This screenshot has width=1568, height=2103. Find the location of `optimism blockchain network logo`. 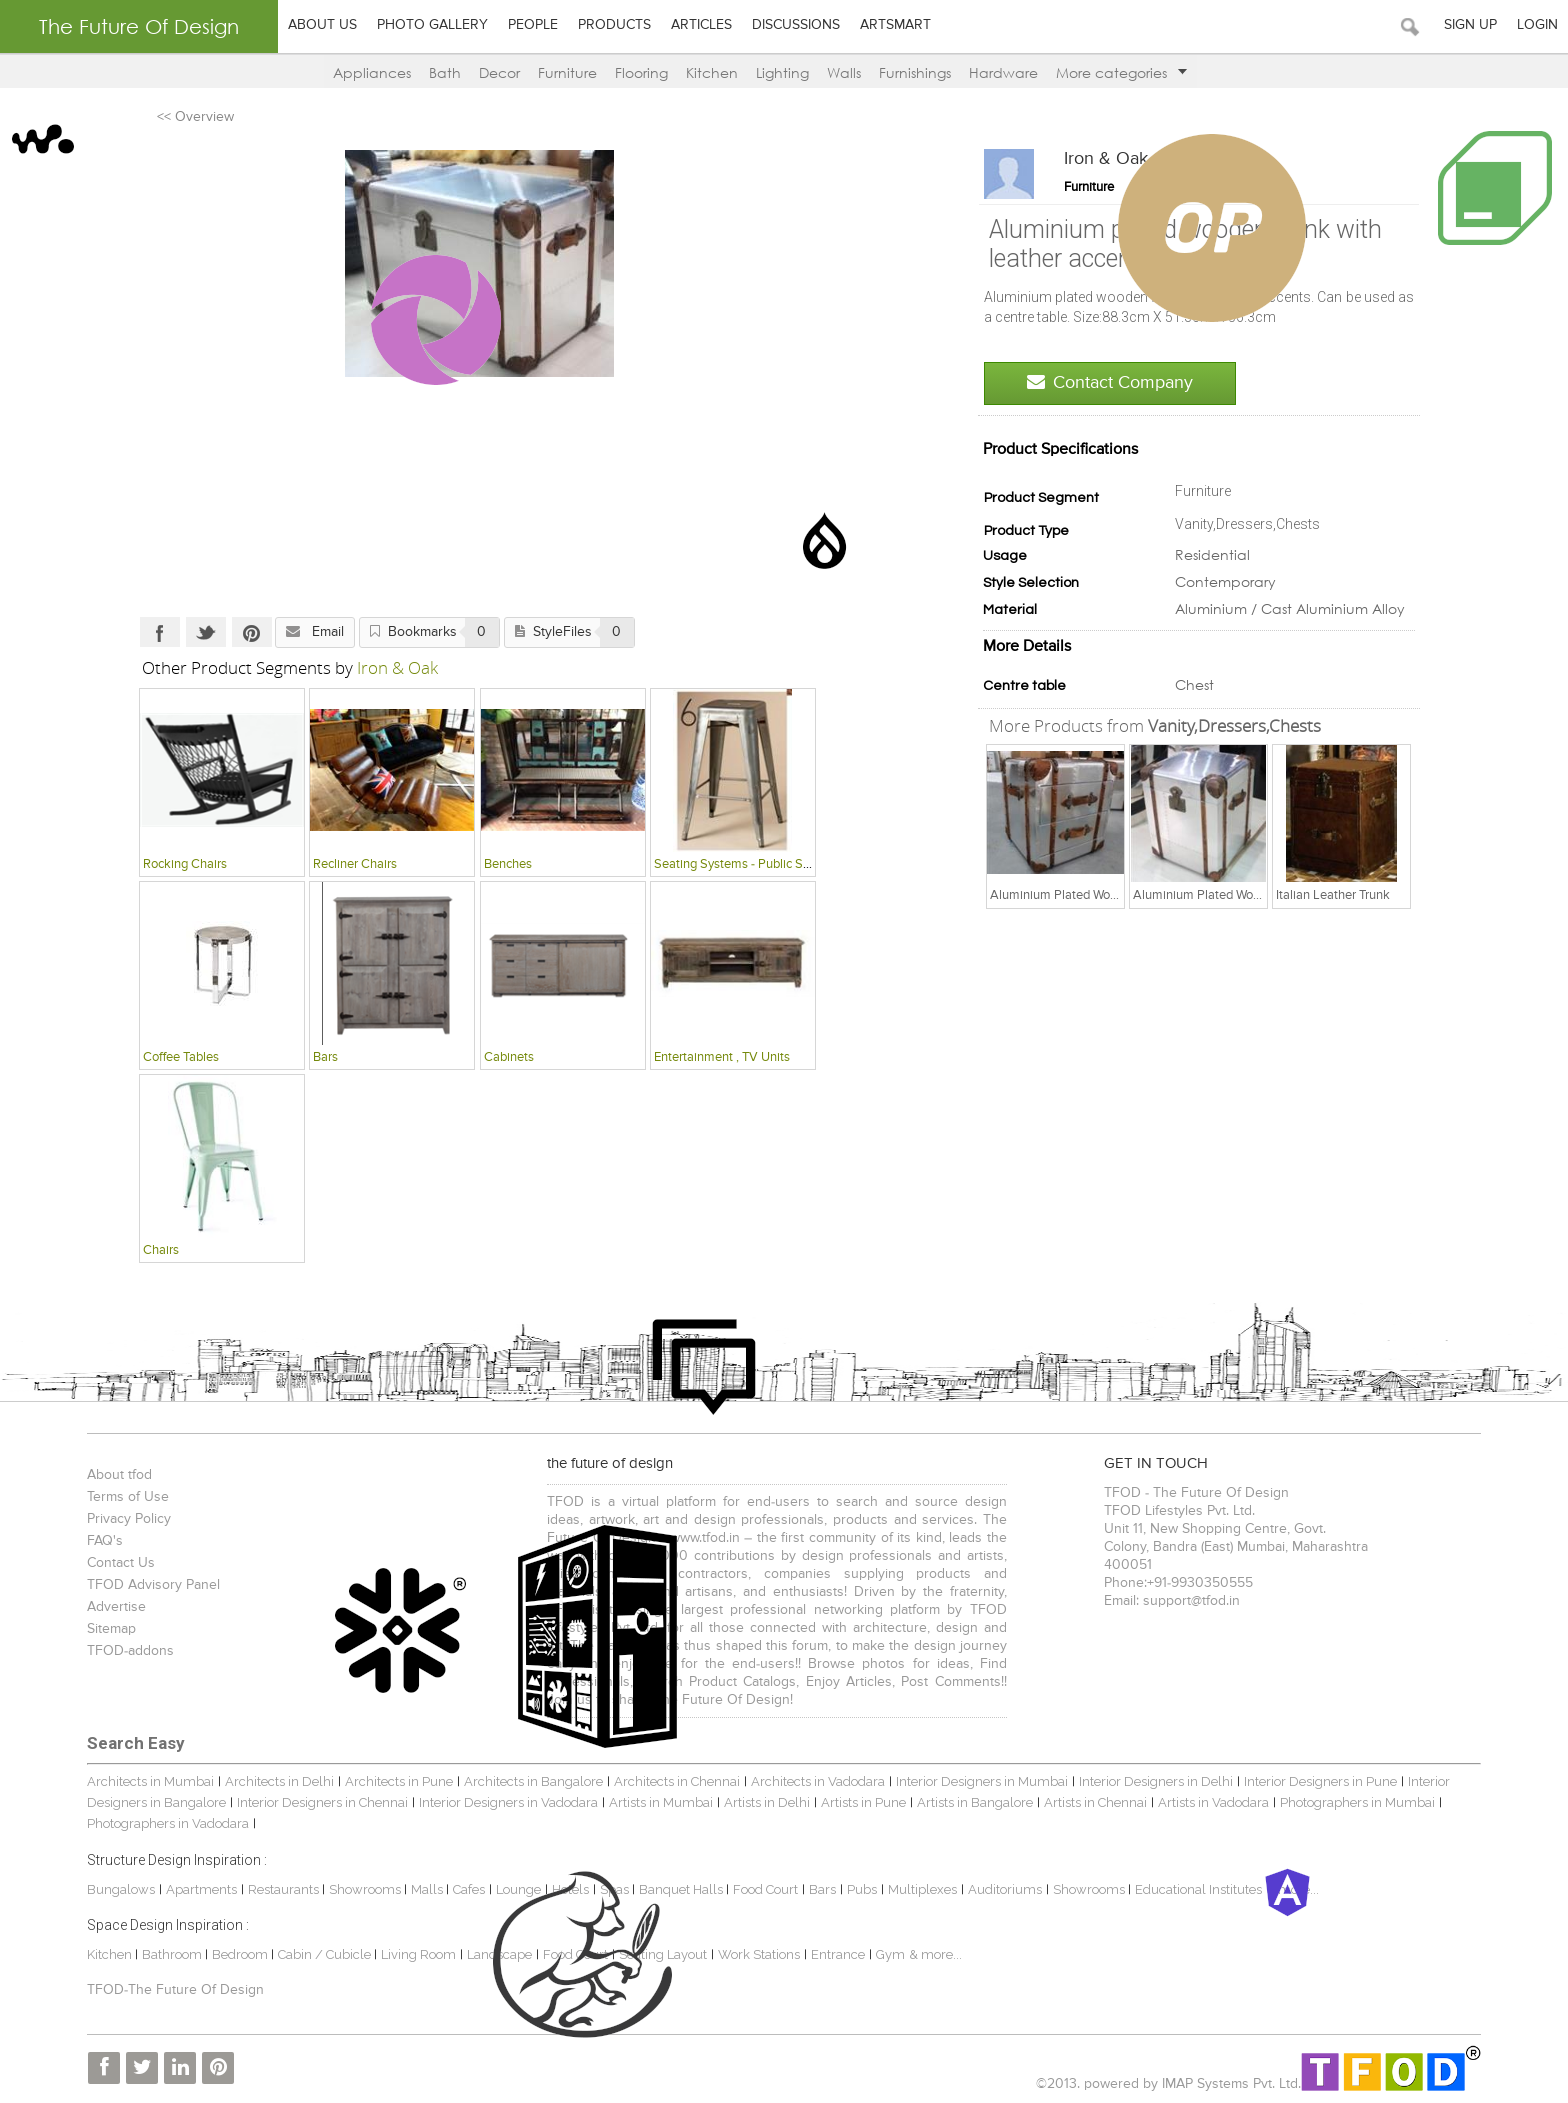

optimism blockchain network logo is located at coordinates (1212, 228).